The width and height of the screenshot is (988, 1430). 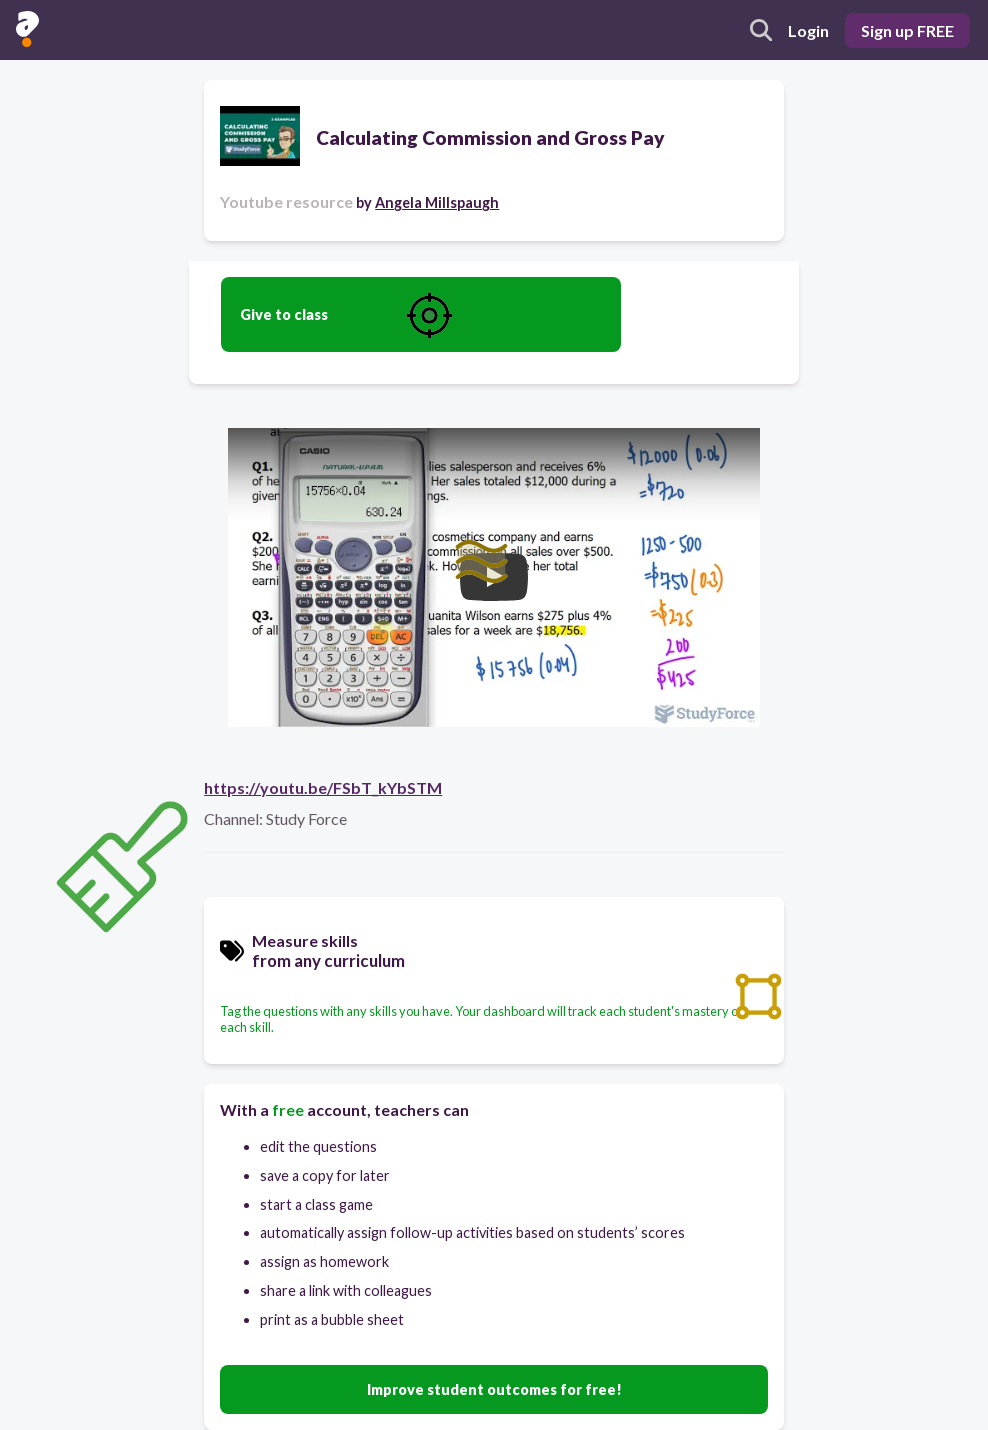 I want to click on access painting or drawing tools, so click(x=124, y=864).